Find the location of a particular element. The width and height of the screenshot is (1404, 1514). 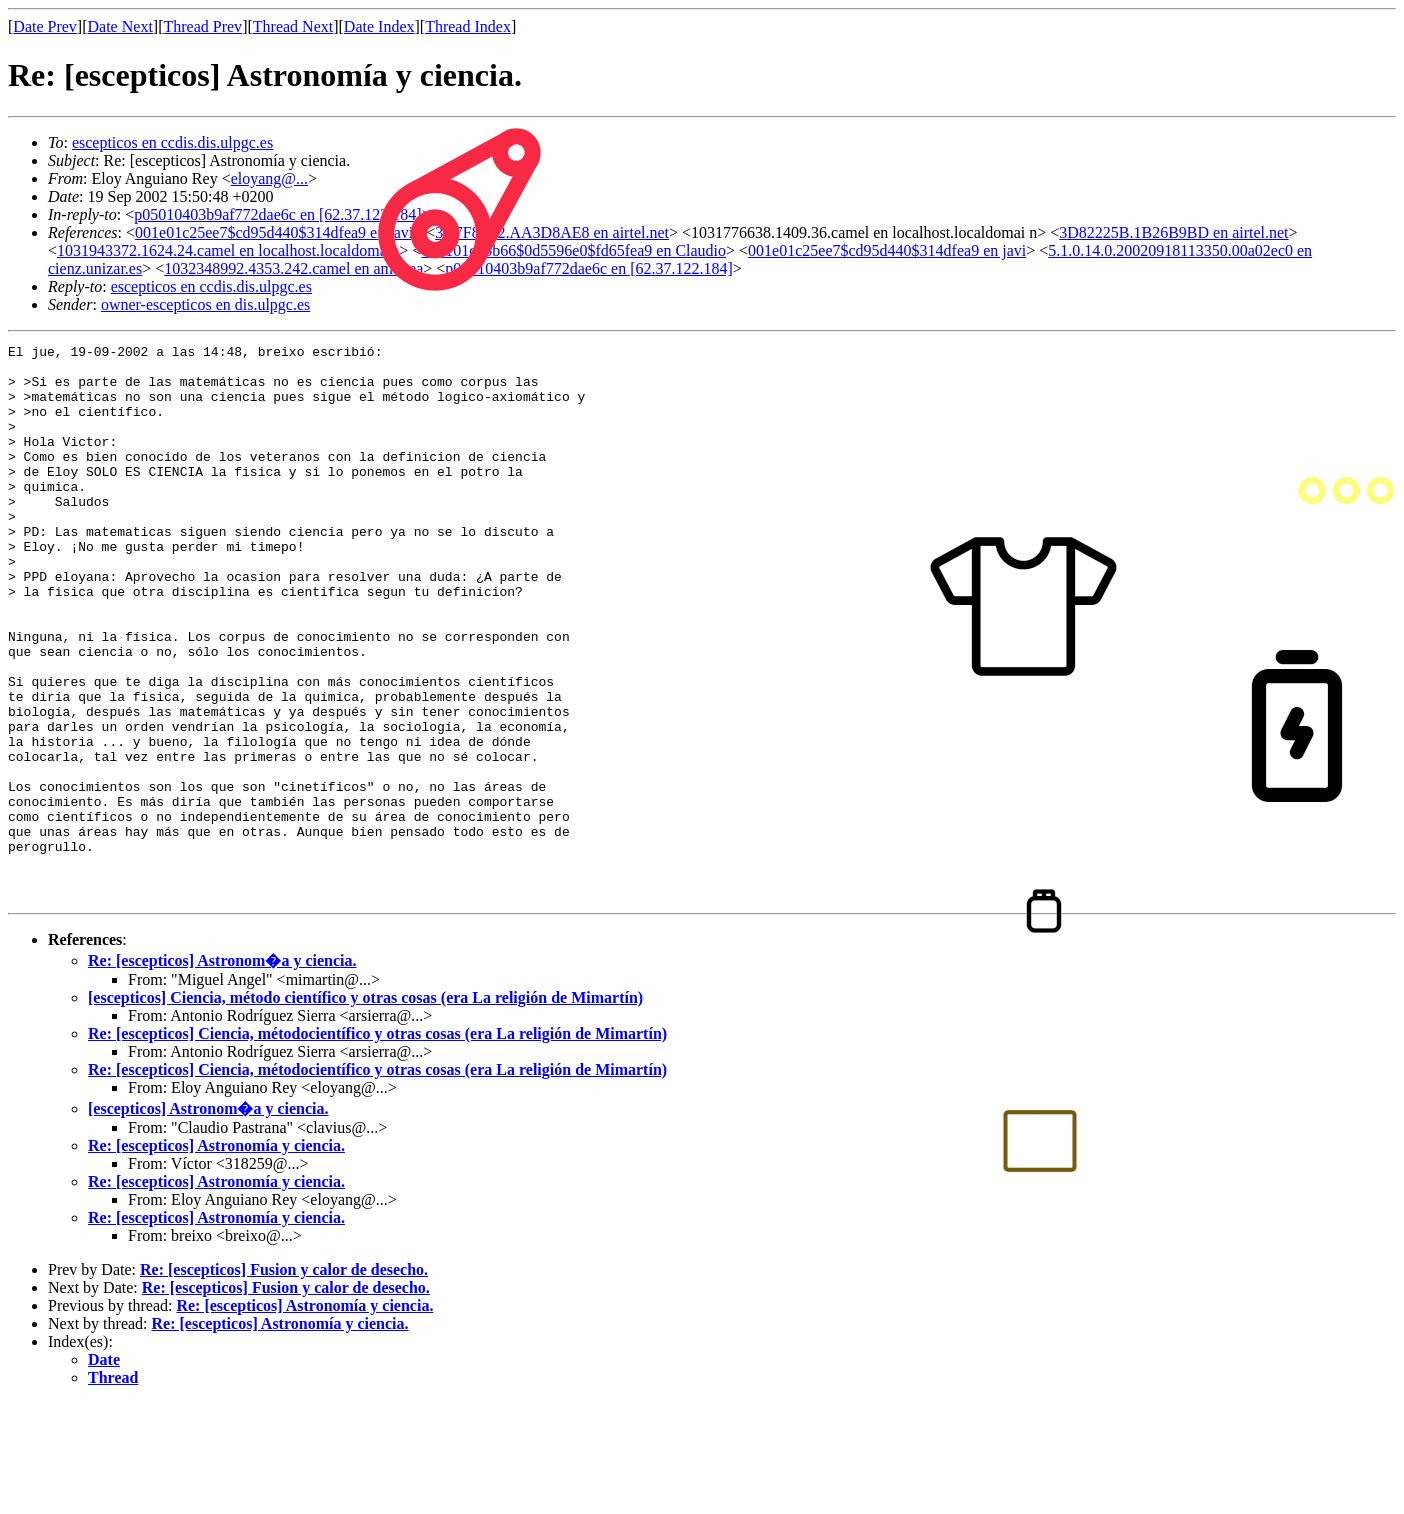

open more options menu is located at coordinates (1346, 490).